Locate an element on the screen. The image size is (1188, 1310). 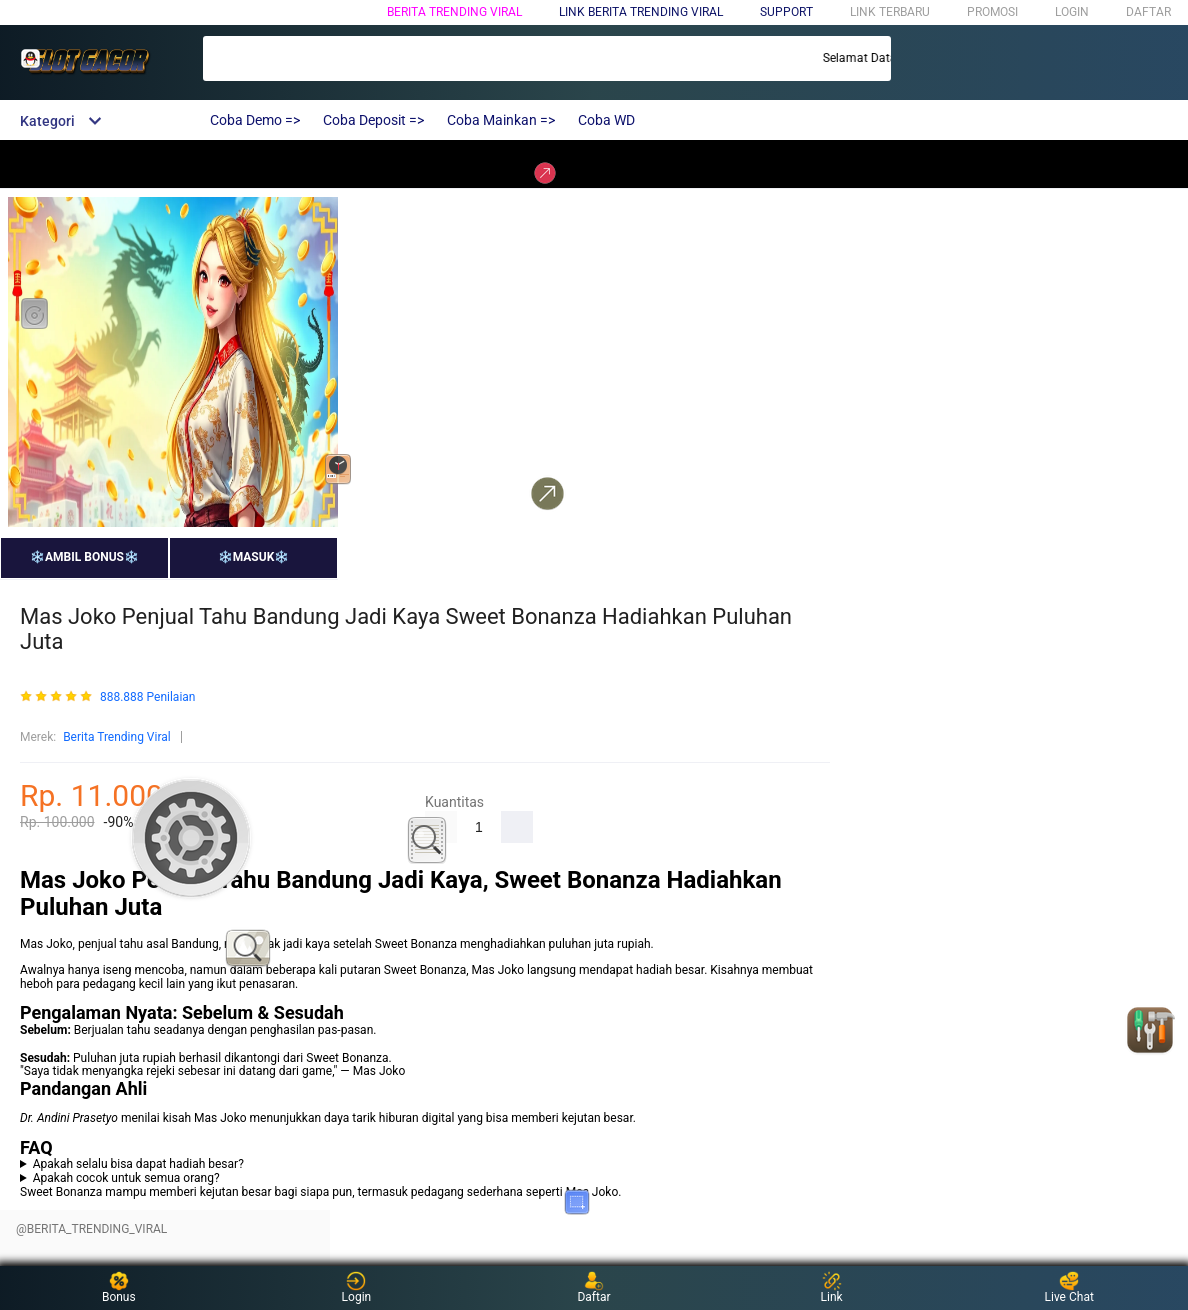
indicates a symbolic link or shortcut to another file is located at coordinates (545, 173).